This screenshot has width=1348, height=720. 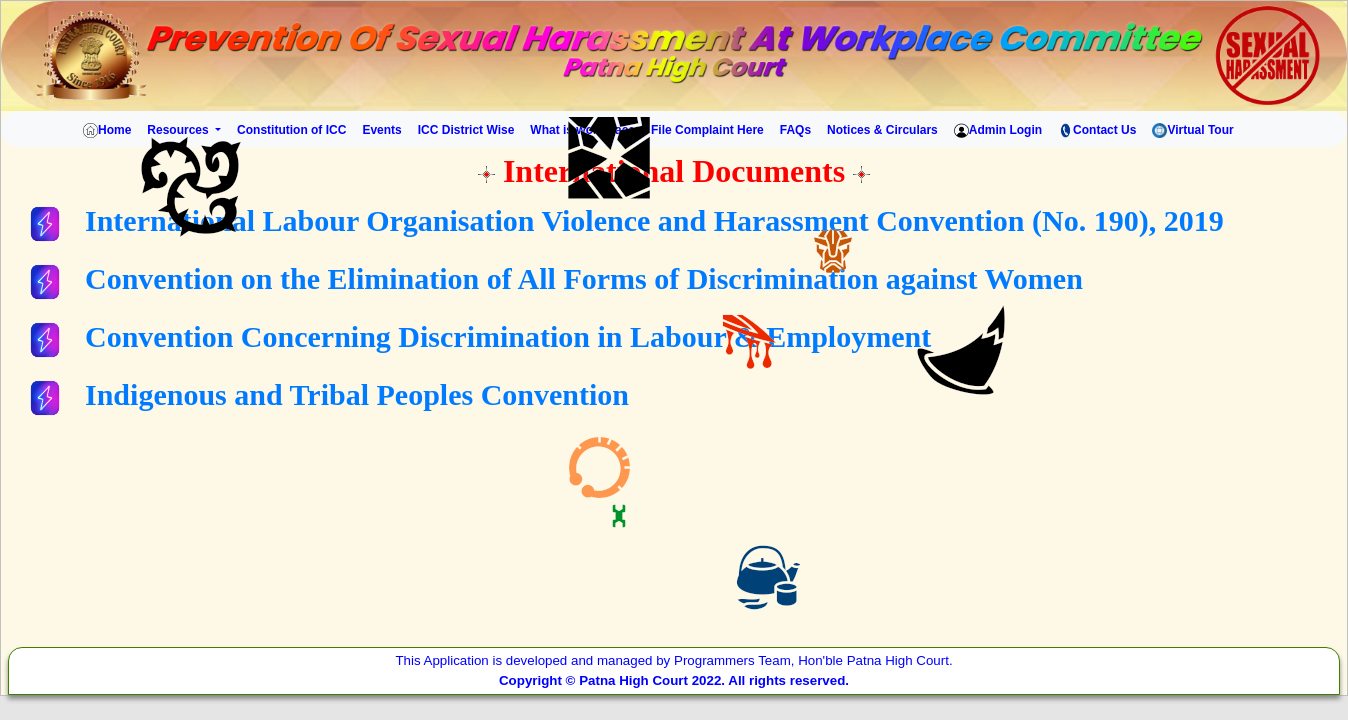 I want to click on indicates a critical hit or bleeding effect, so click(x=749, y=341).